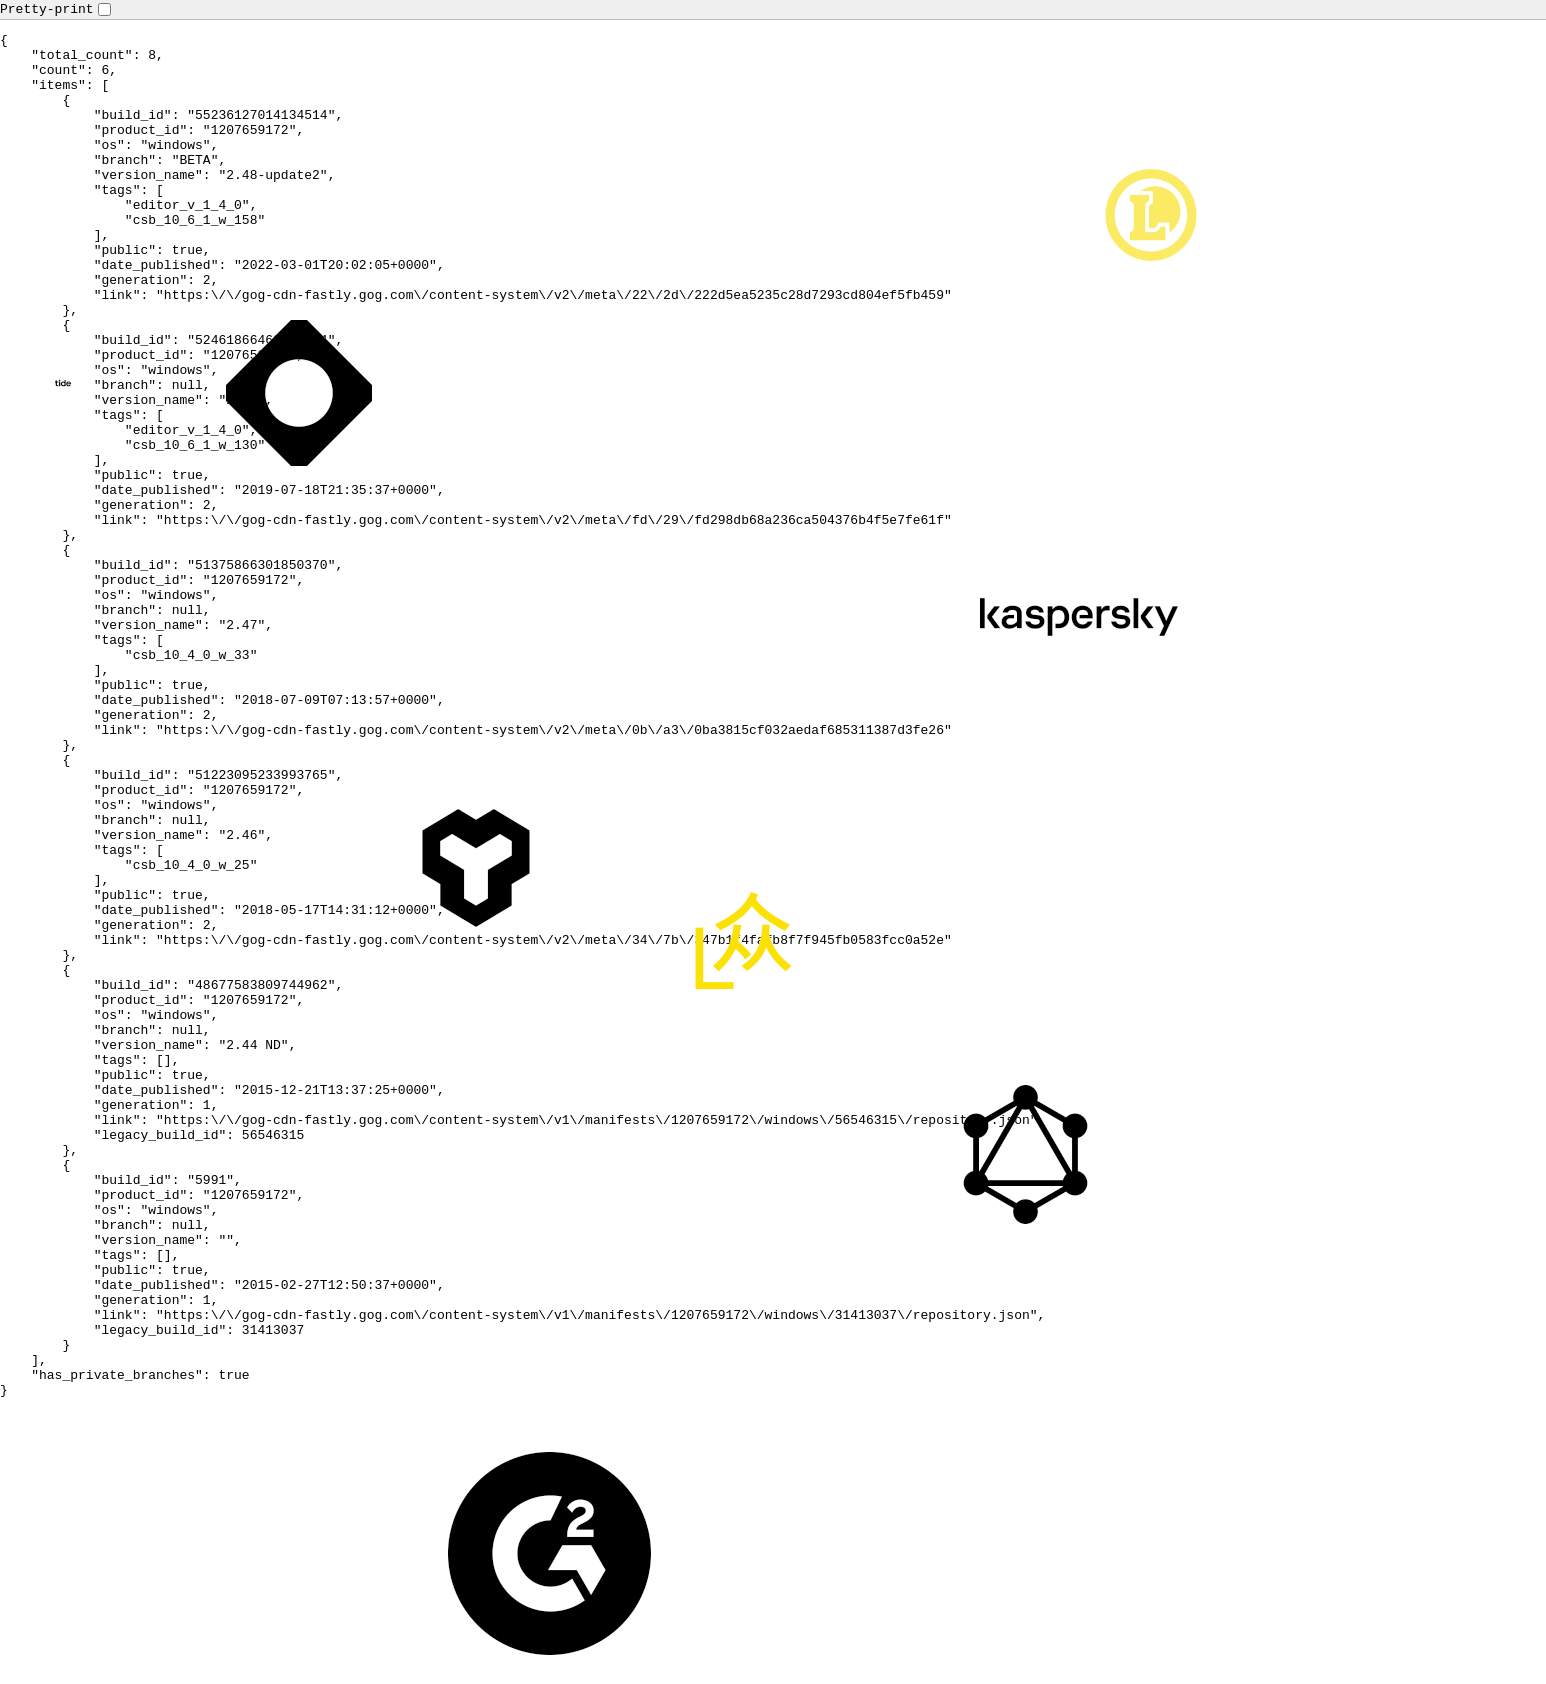 This screenshot has width=1546, height=1684. What do you see at coordinates (63, 383) in the screenshot?
I see `open the Tide banking app` at bounding box center [63, 383].